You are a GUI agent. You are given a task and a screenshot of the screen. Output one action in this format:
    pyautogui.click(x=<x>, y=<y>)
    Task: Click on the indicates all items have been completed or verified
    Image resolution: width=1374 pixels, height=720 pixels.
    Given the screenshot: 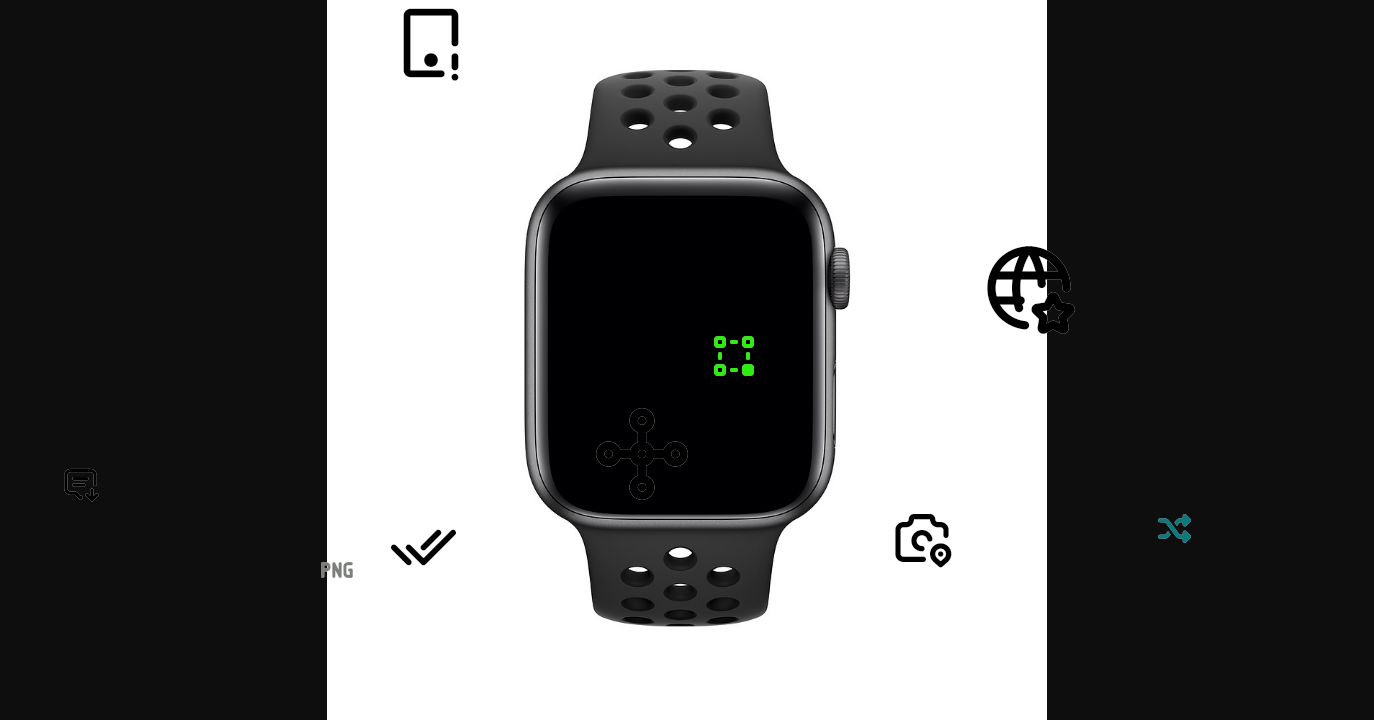 What is the action you would take?
    pyautogui.click(x=423, y=547)
    